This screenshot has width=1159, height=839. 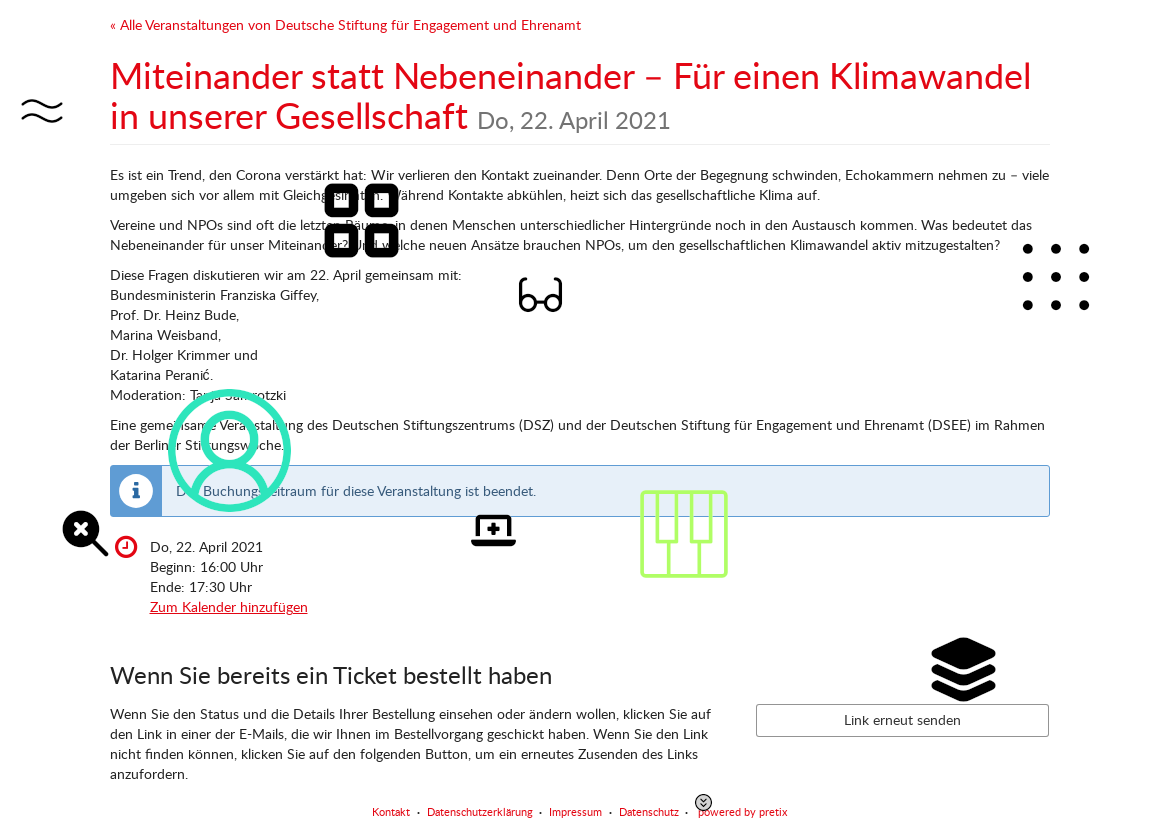 What do you see at coordinates (493, 530) in the screenshot?
I see `access telemedicine or virtual healthcare services` at bounding box center [493, 530].